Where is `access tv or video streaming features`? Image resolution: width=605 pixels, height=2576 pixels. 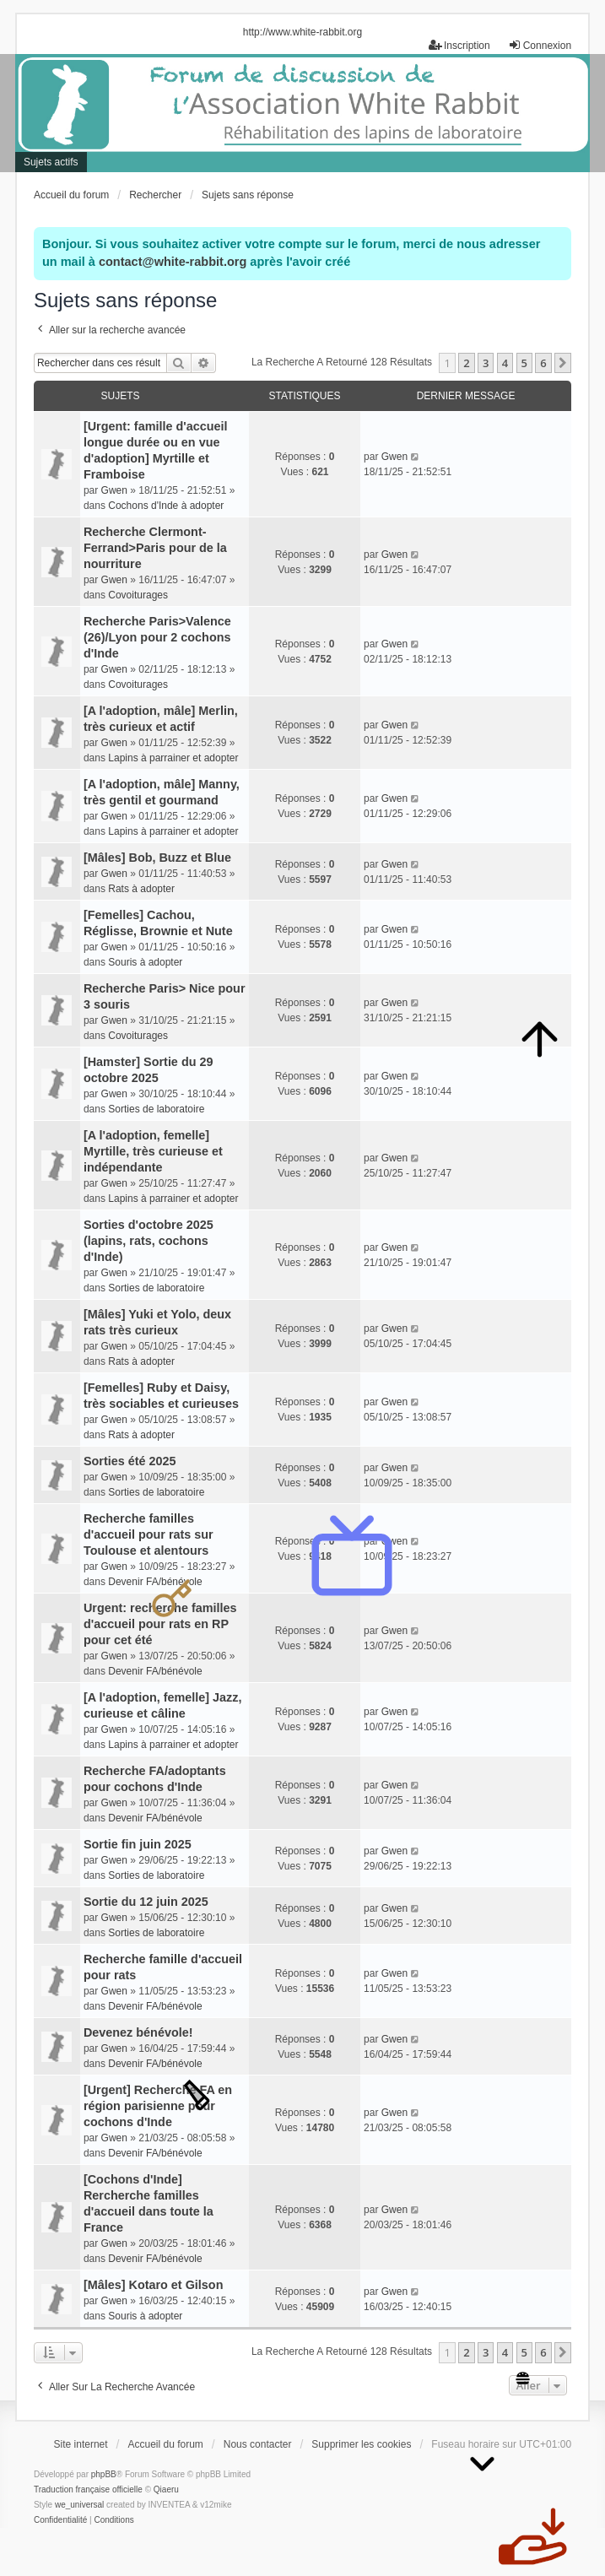 access tv or video streaming features is located at coordinates (352, 1556).